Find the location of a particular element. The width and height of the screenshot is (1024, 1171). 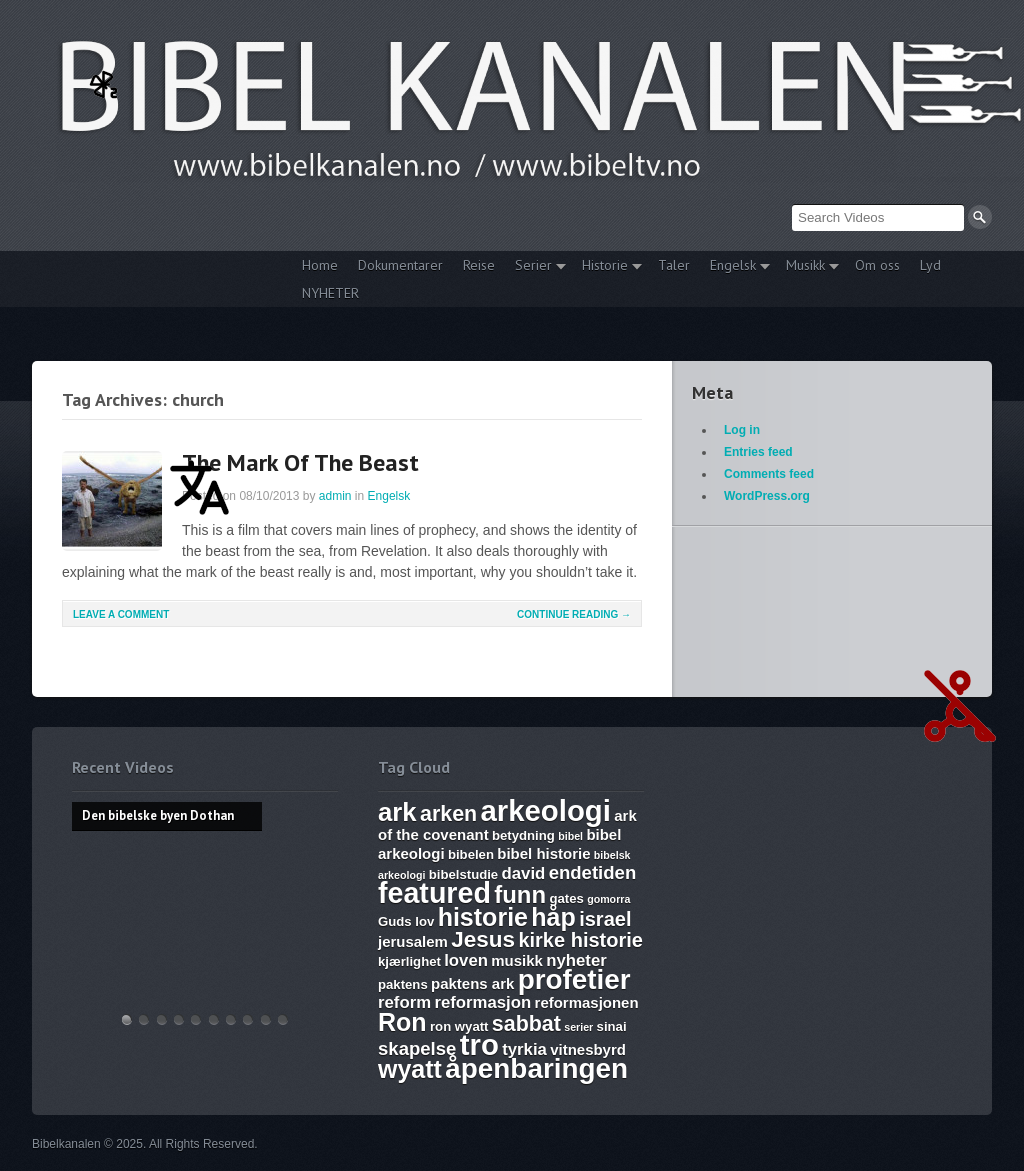

change language settings is located at coordinates (199, 487).